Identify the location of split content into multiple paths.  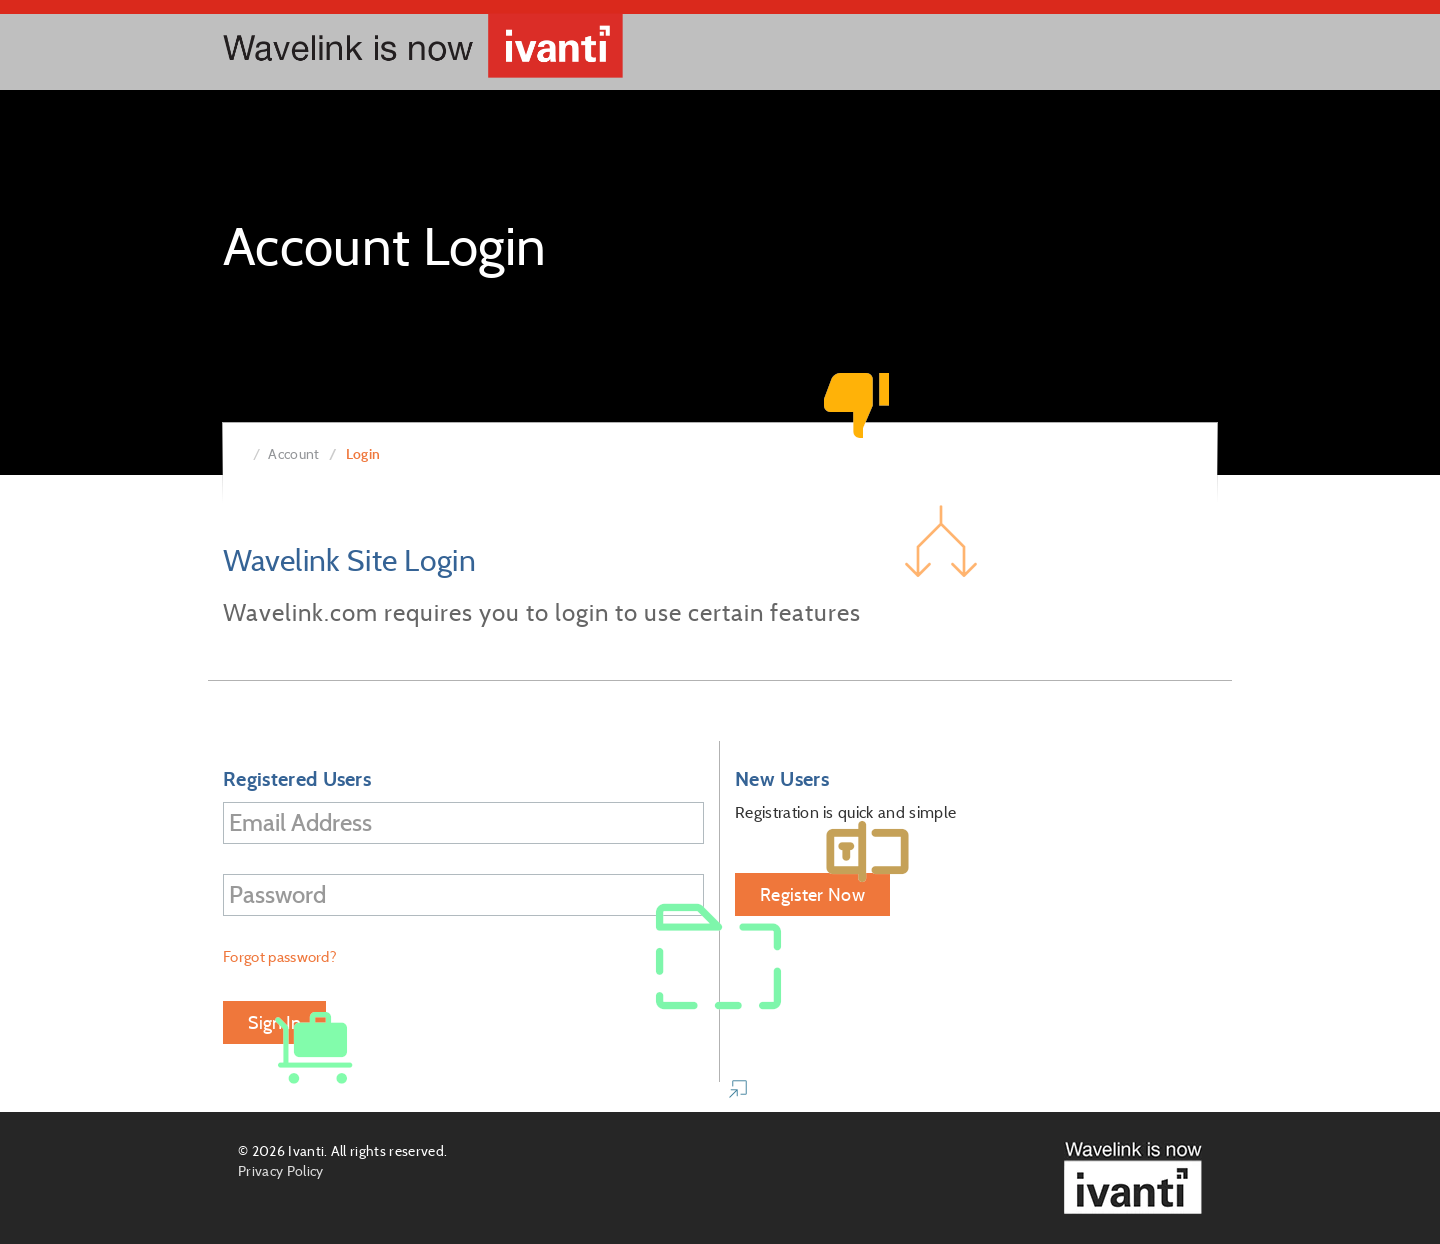
(941, 544).